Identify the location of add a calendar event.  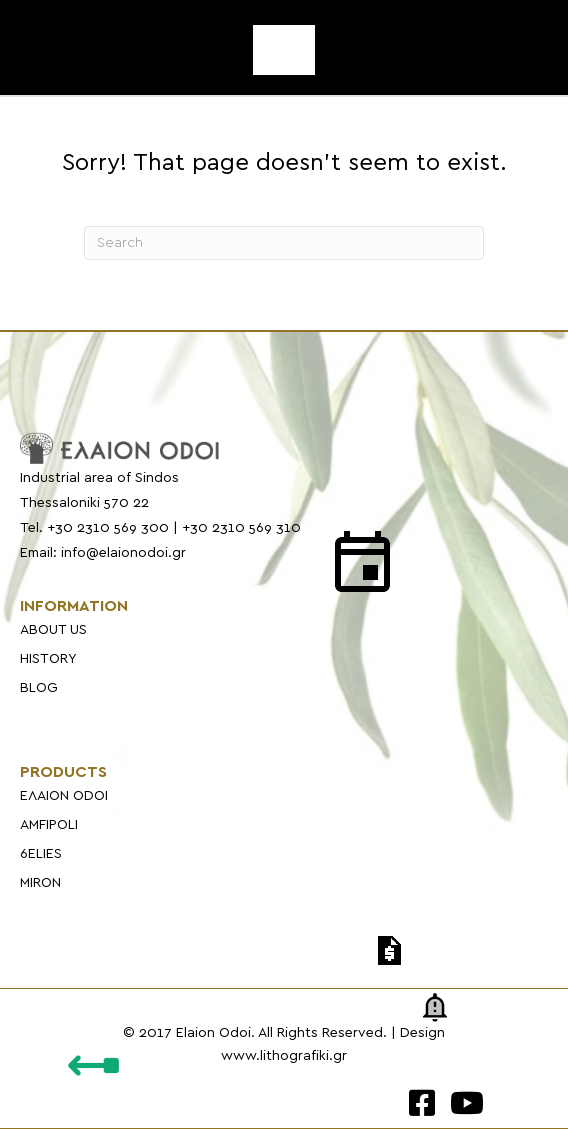
(362, 564).